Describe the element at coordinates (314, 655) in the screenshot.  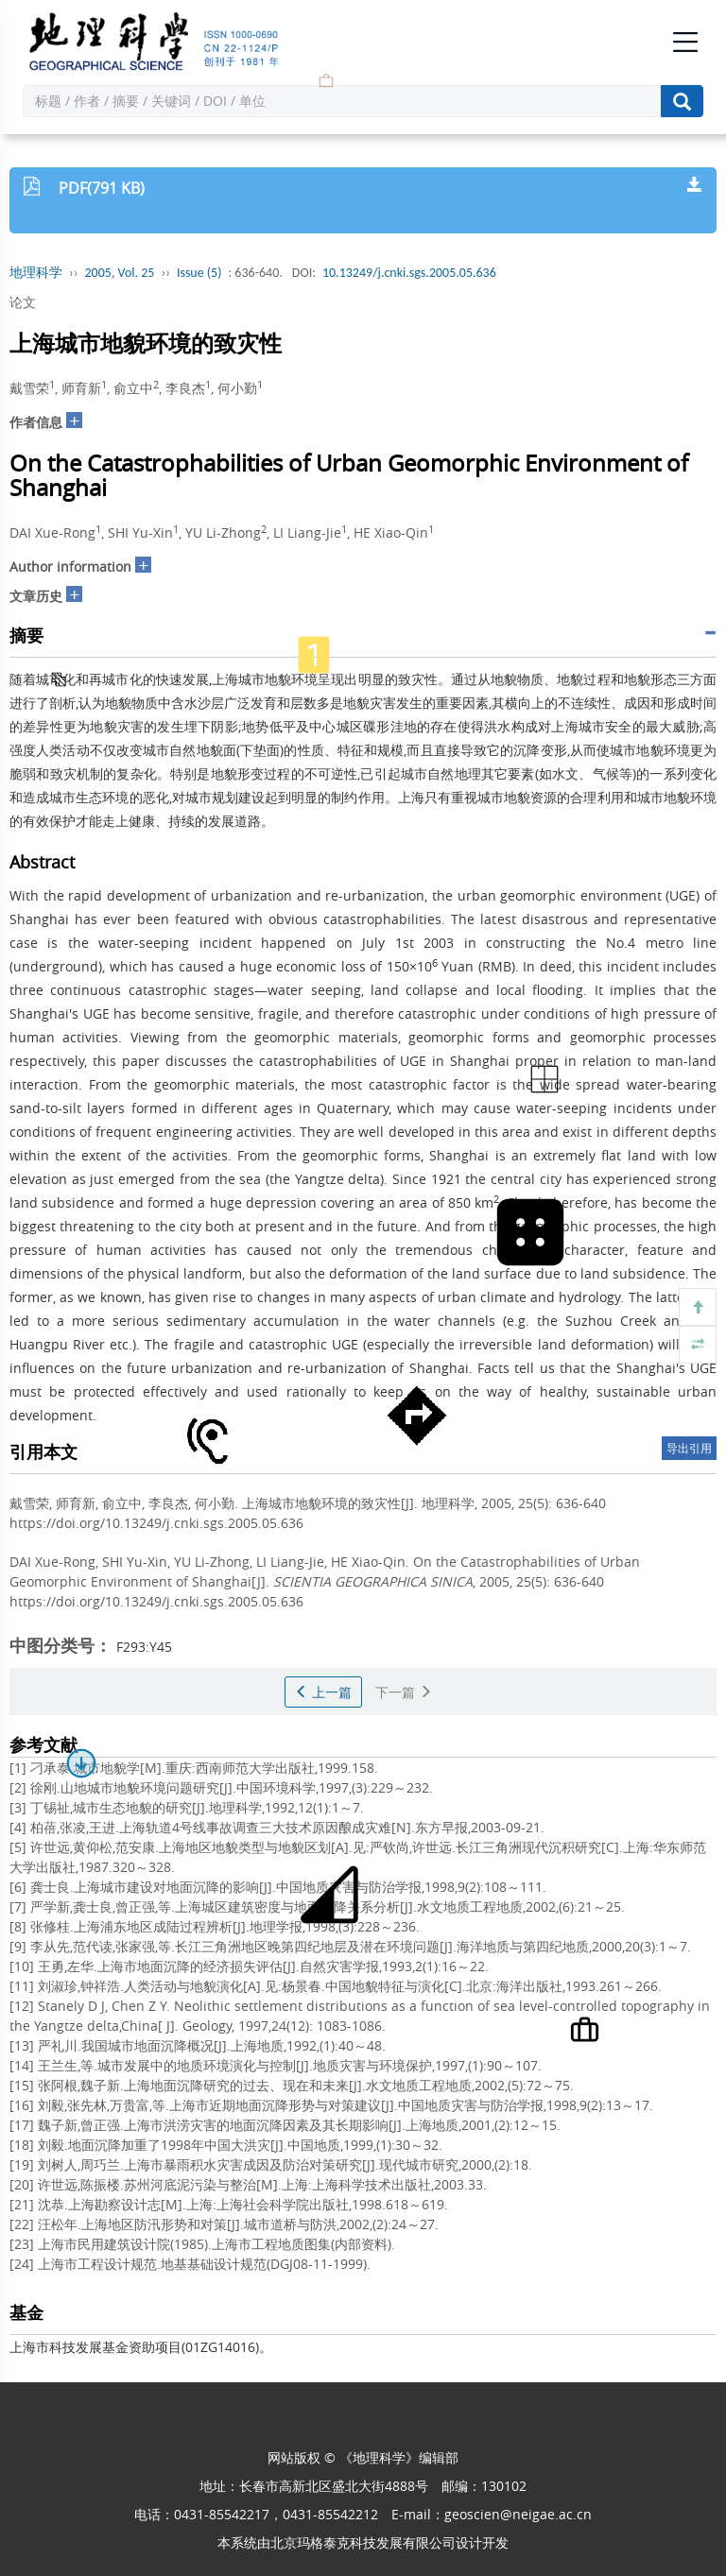
I see `indicates first place or top ranking` at that location.